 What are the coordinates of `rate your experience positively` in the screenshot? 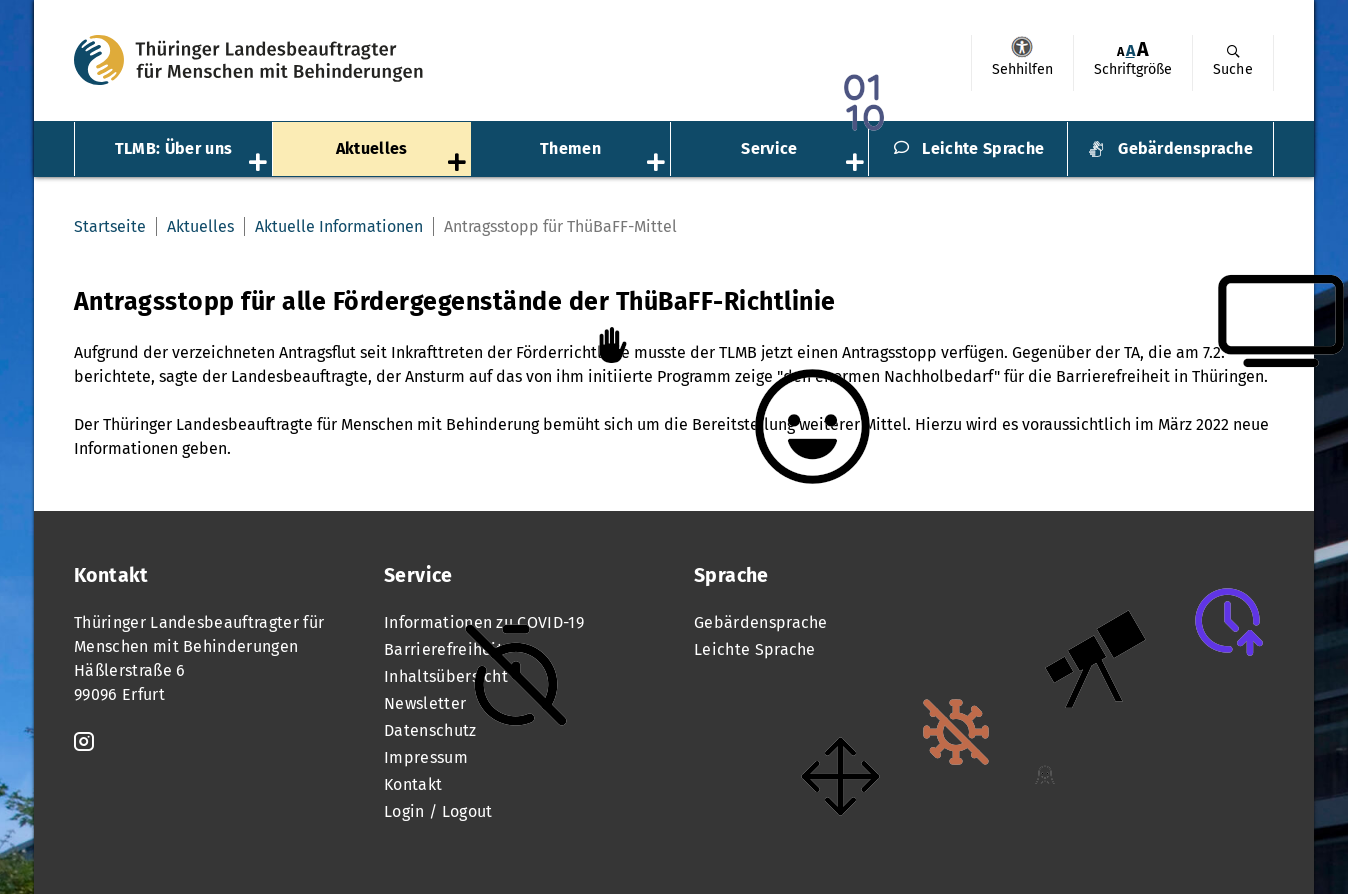 It's located at (812, 426).